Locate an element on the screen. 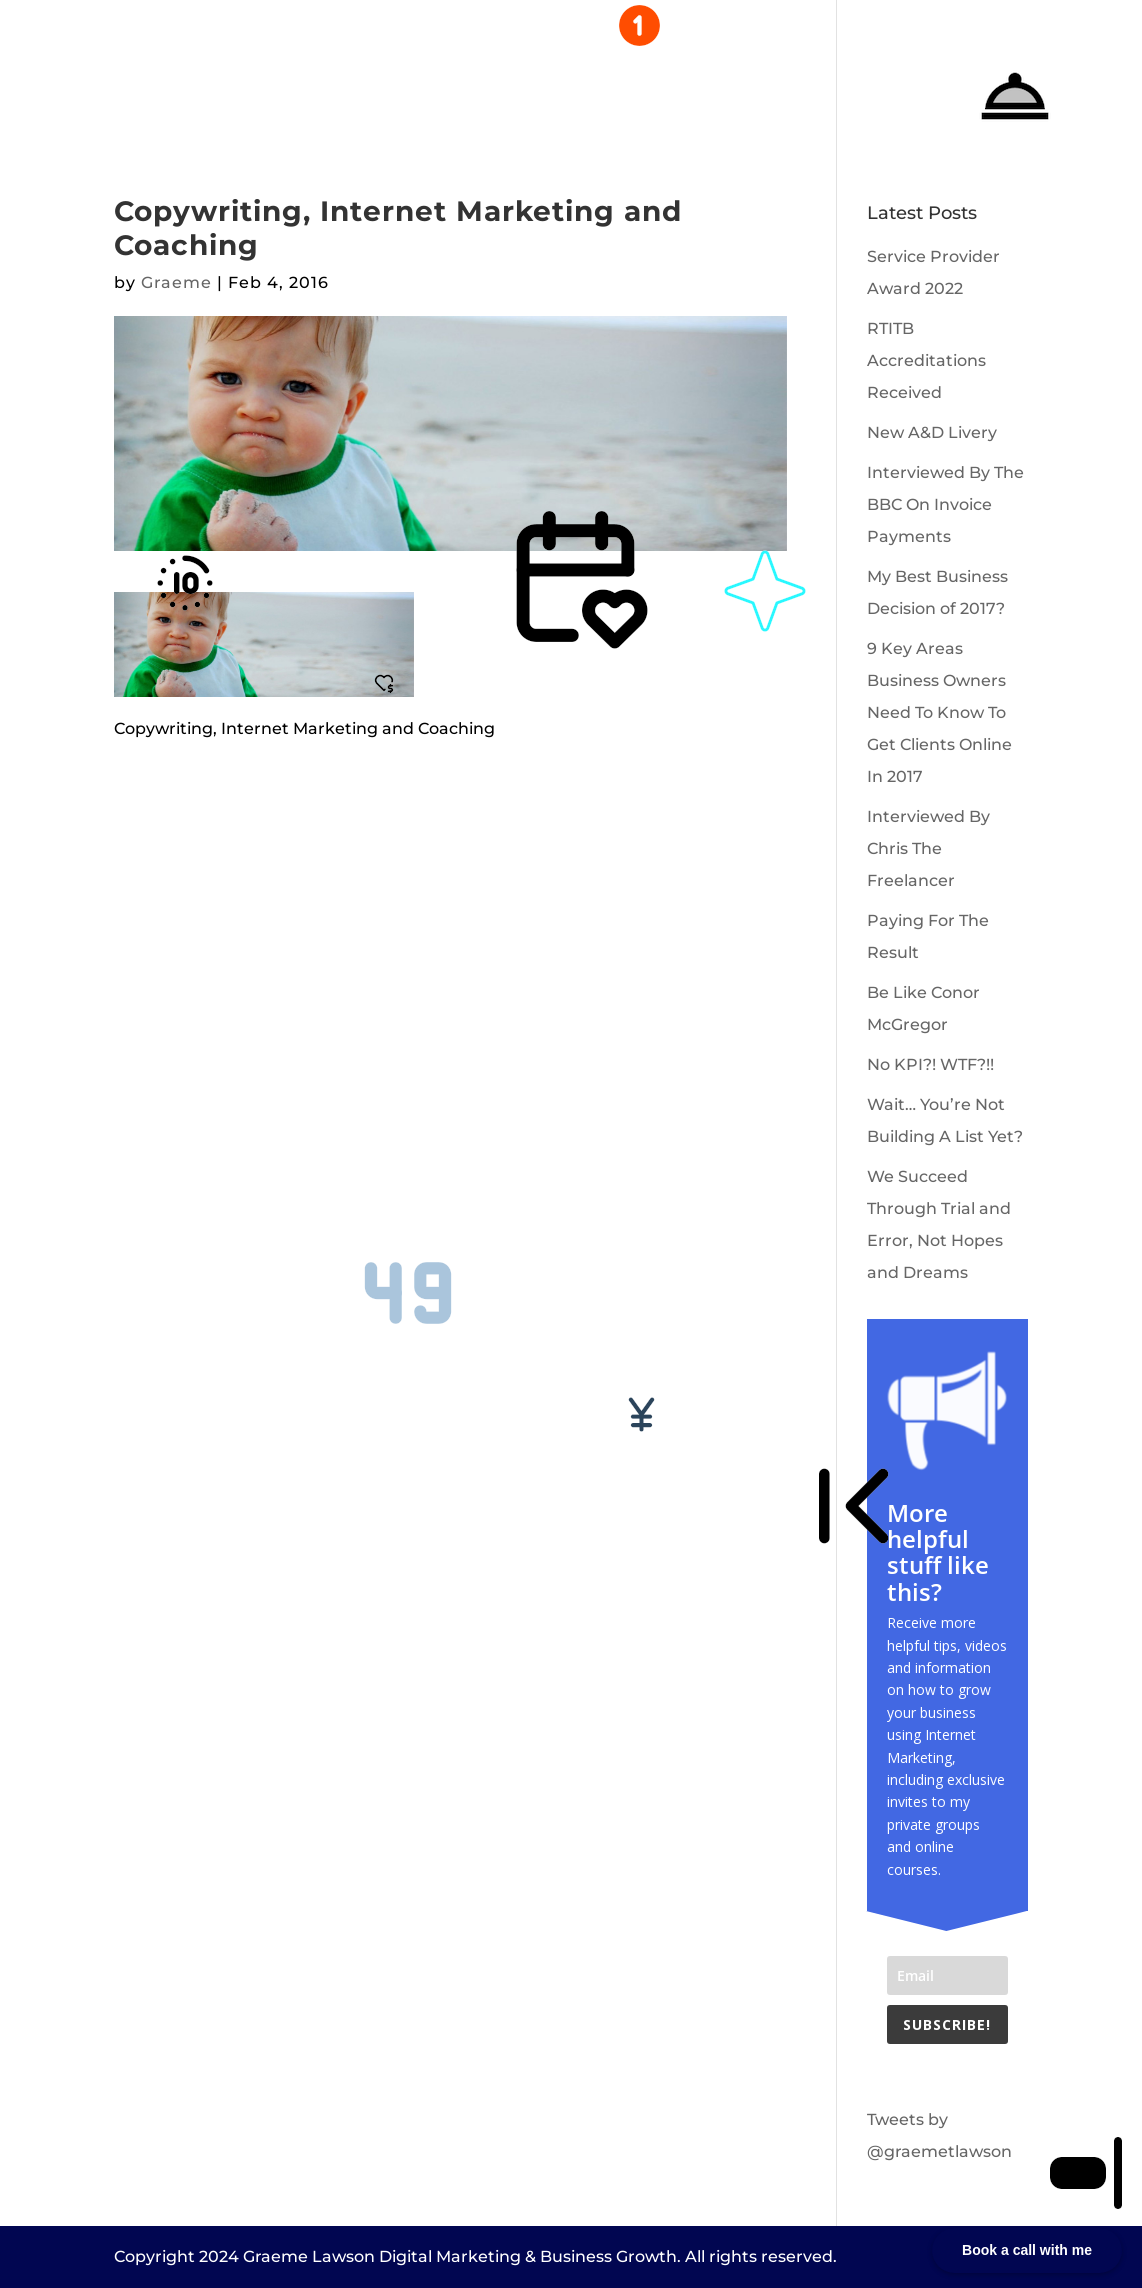 The width and height of the screenshot is (1142, 2288). view favorite or loved events is located at coordinates (575, 576).